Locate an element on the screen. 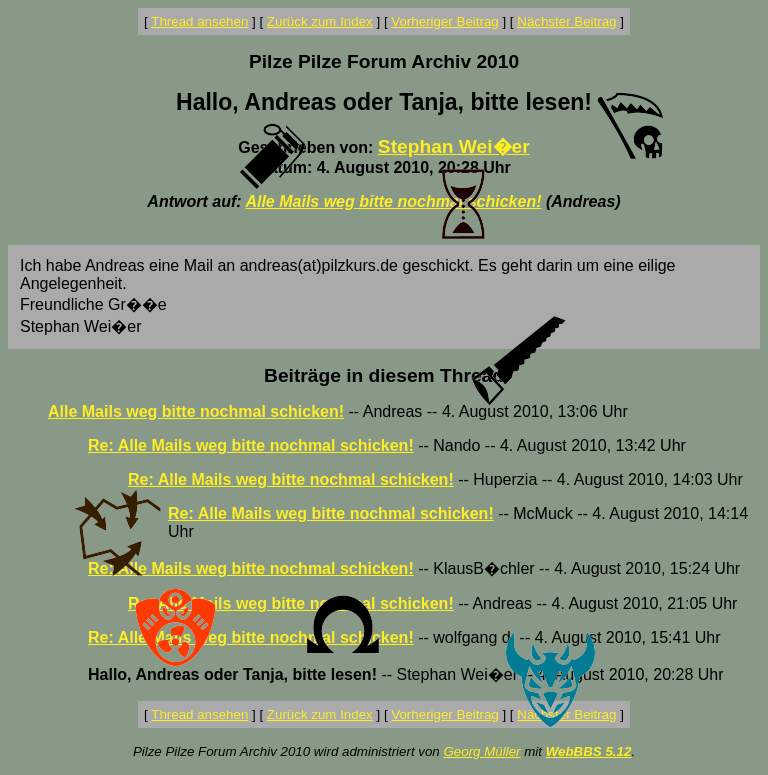 The image size is (768, 775). select the air man character is located at coordinates (175, 627).